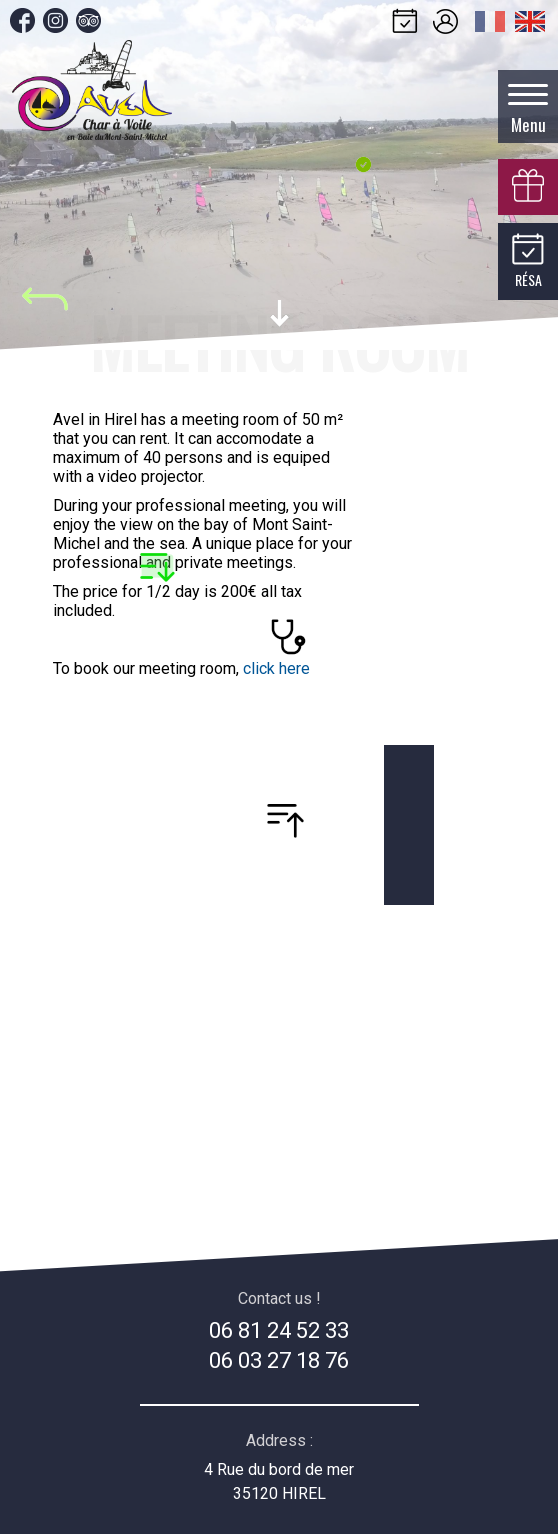 The height and width of the screenshot is (1534, 558). Describe the element at coordinates (285, 819) in the screenshot. I see `sort list in ascending order` at that location.